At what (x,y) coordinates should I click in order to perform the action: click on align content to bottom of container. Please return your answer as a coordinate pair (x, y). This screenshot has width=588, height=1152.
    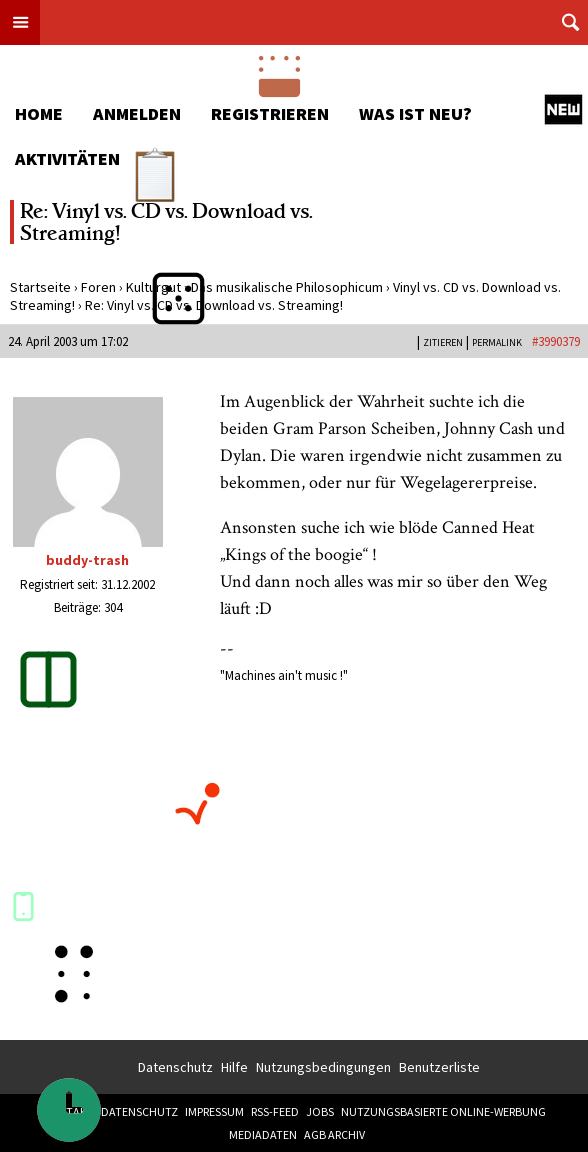
    Looking at the image, I should click on (279, 76).